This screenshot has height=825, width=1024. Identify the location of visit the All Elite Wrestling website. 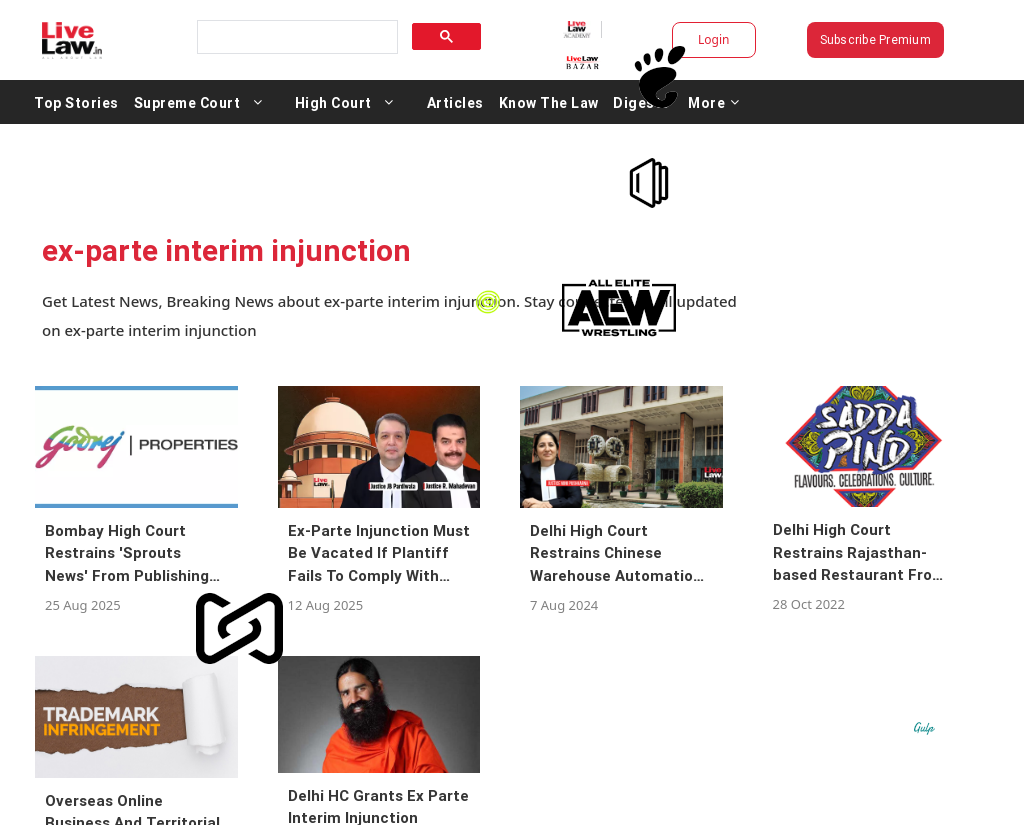
(619, 308).